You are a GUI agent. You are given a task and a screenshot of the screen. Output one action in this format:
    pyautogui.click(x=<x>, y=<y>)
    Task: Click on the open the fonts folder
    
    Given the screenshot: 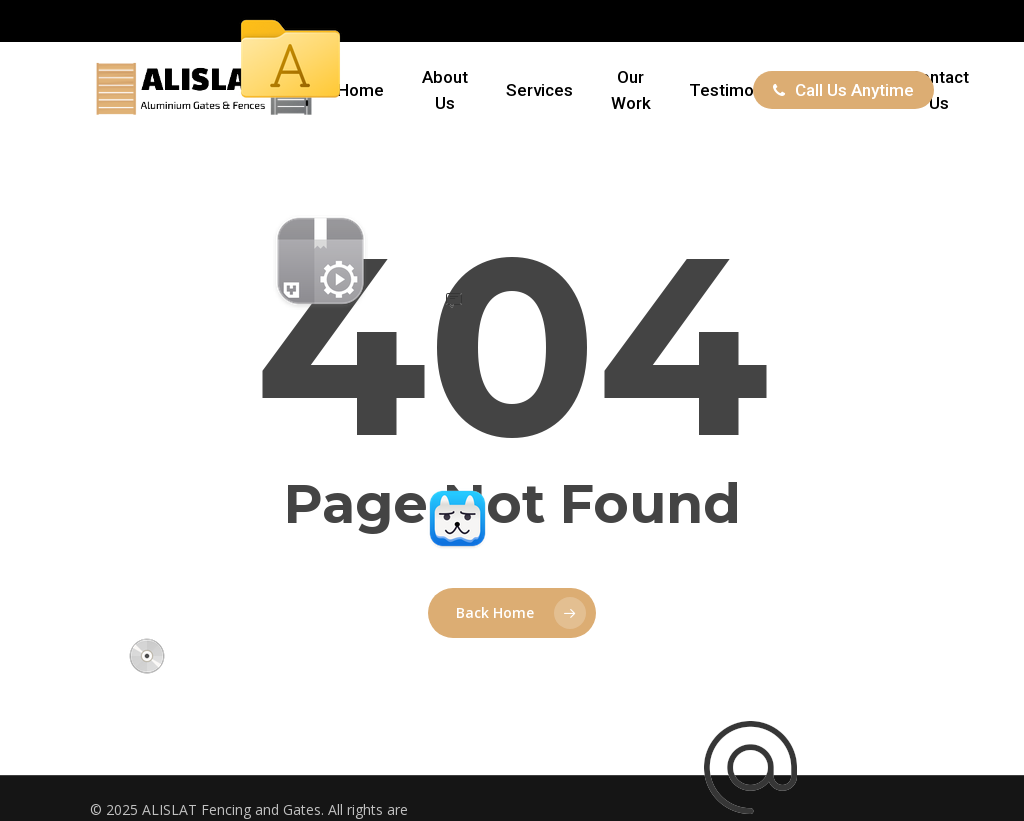 What is the action you would take?
    pyautogui.click(x=290, y=61)
    